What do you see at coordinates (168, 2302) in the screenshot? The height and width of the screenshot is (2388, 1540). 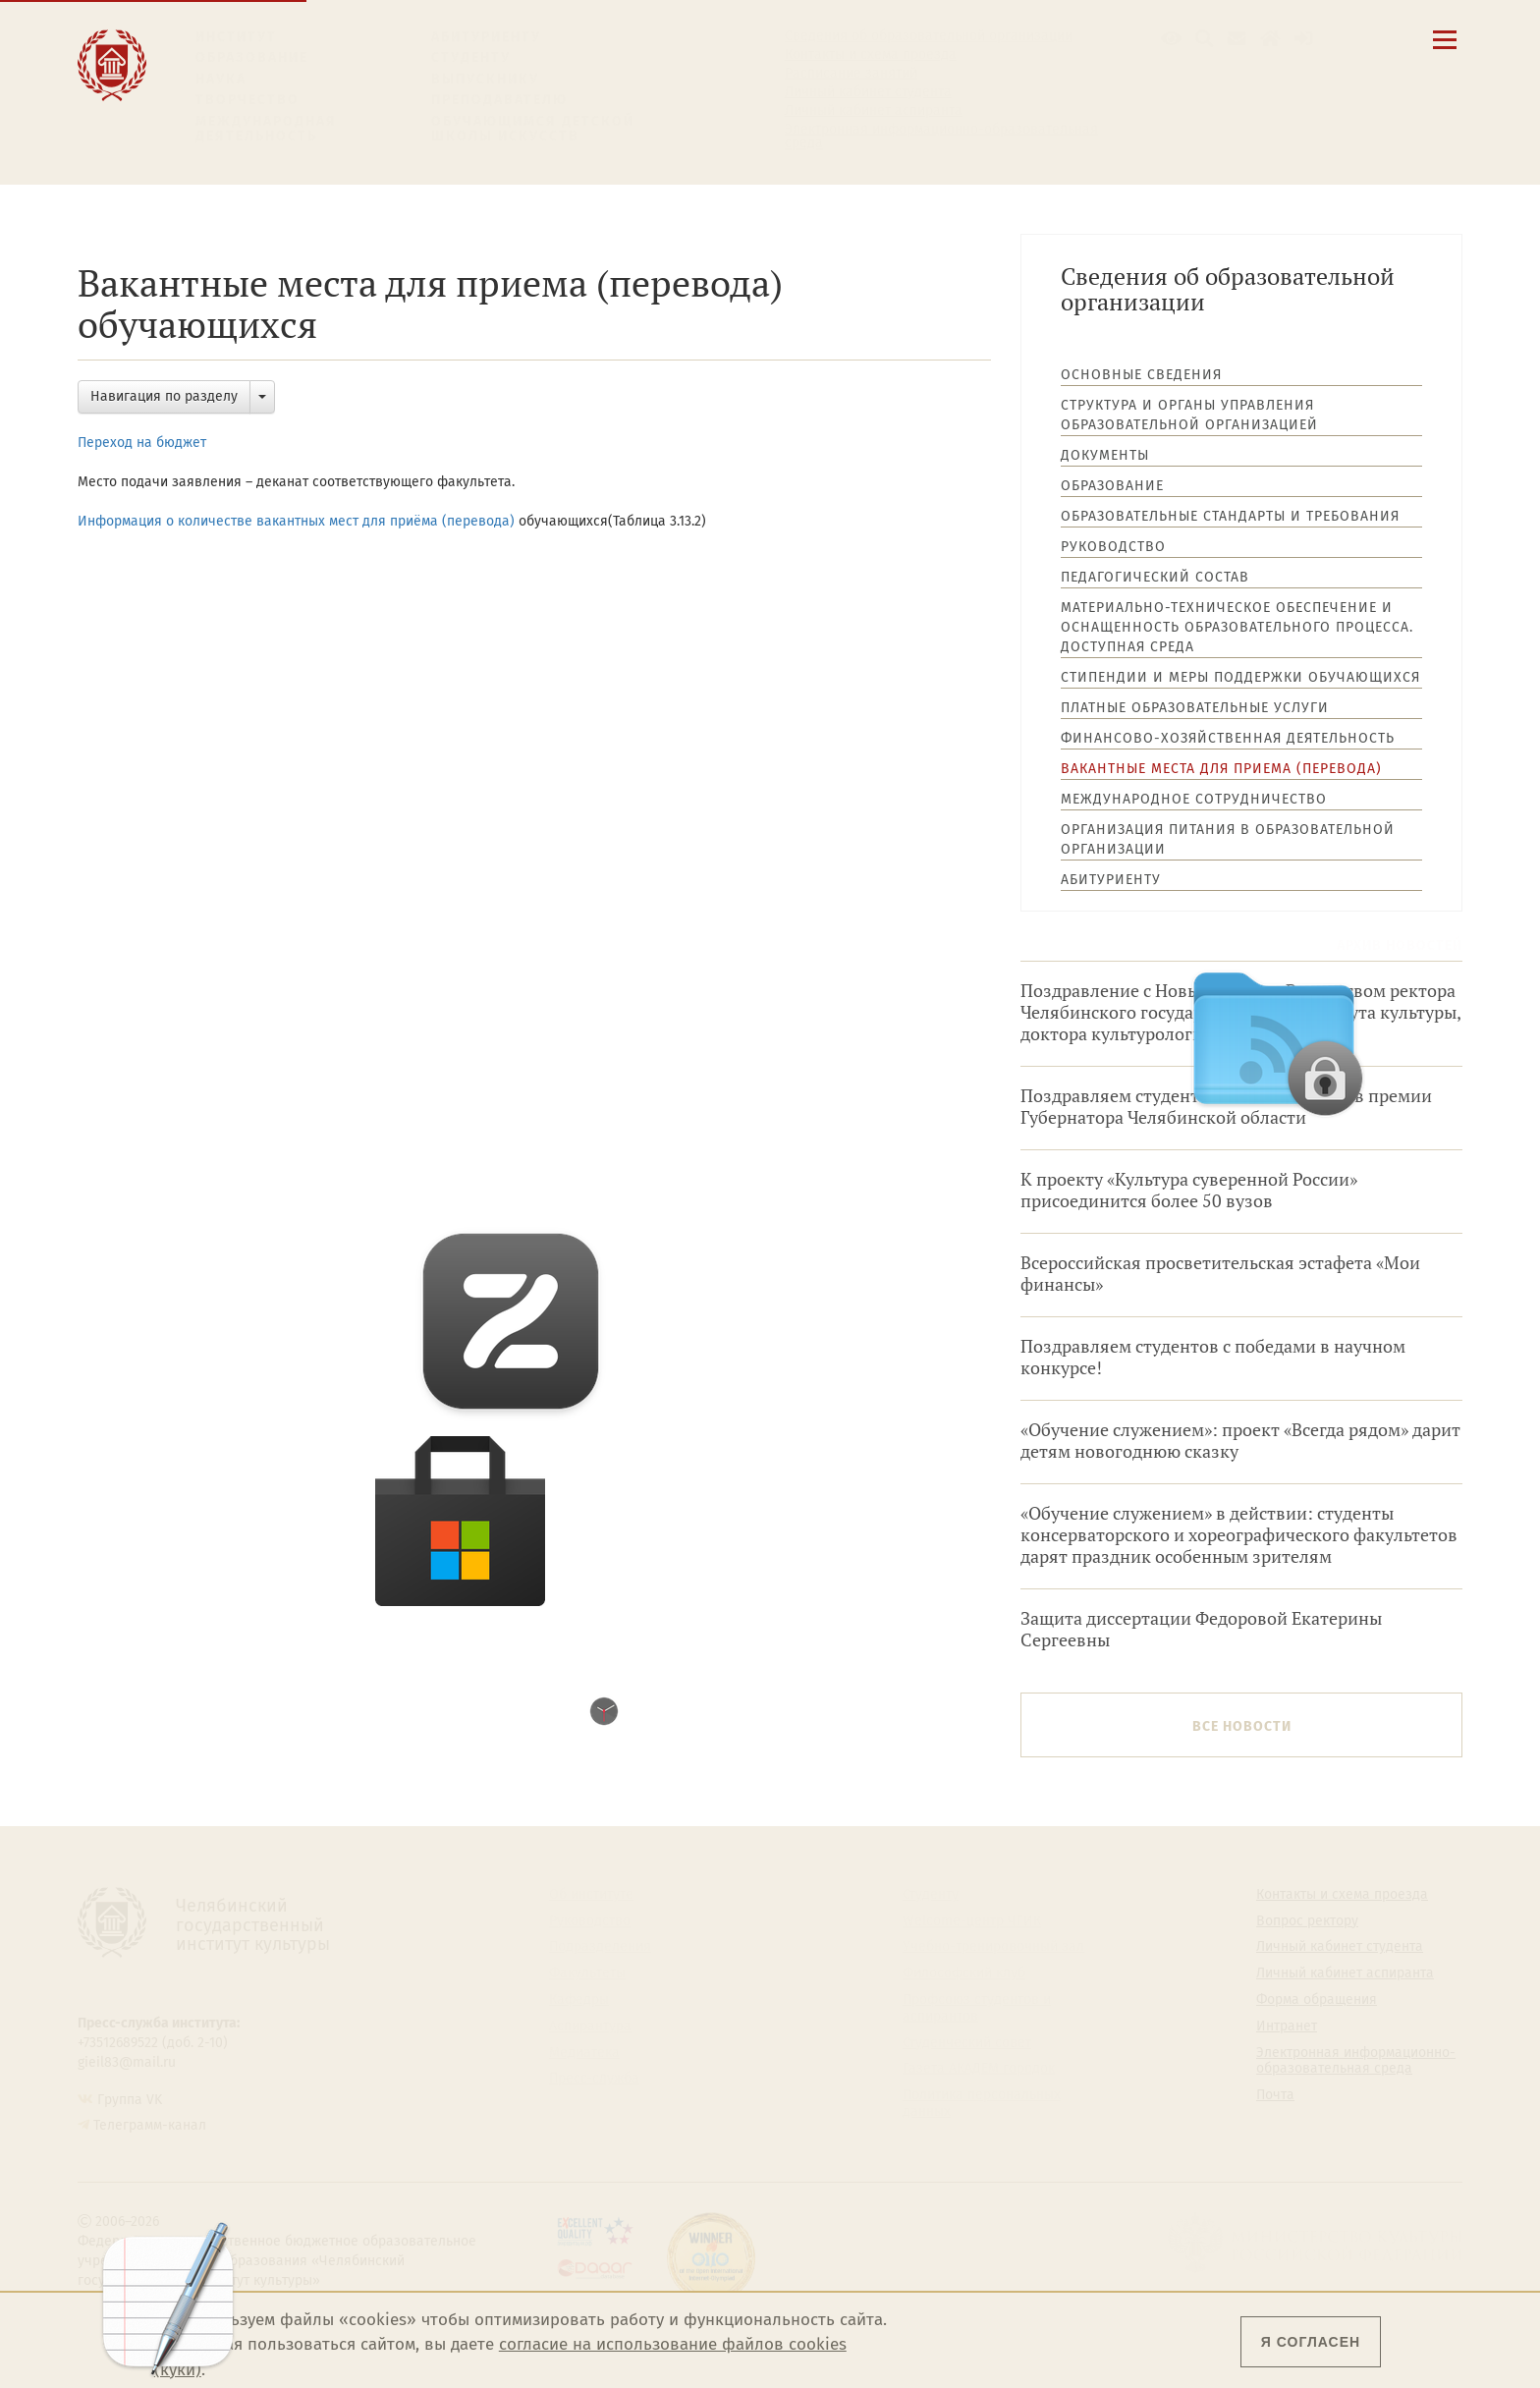 I see `open TextEdit app for basic text editing` at bounding box center [168, 2302].